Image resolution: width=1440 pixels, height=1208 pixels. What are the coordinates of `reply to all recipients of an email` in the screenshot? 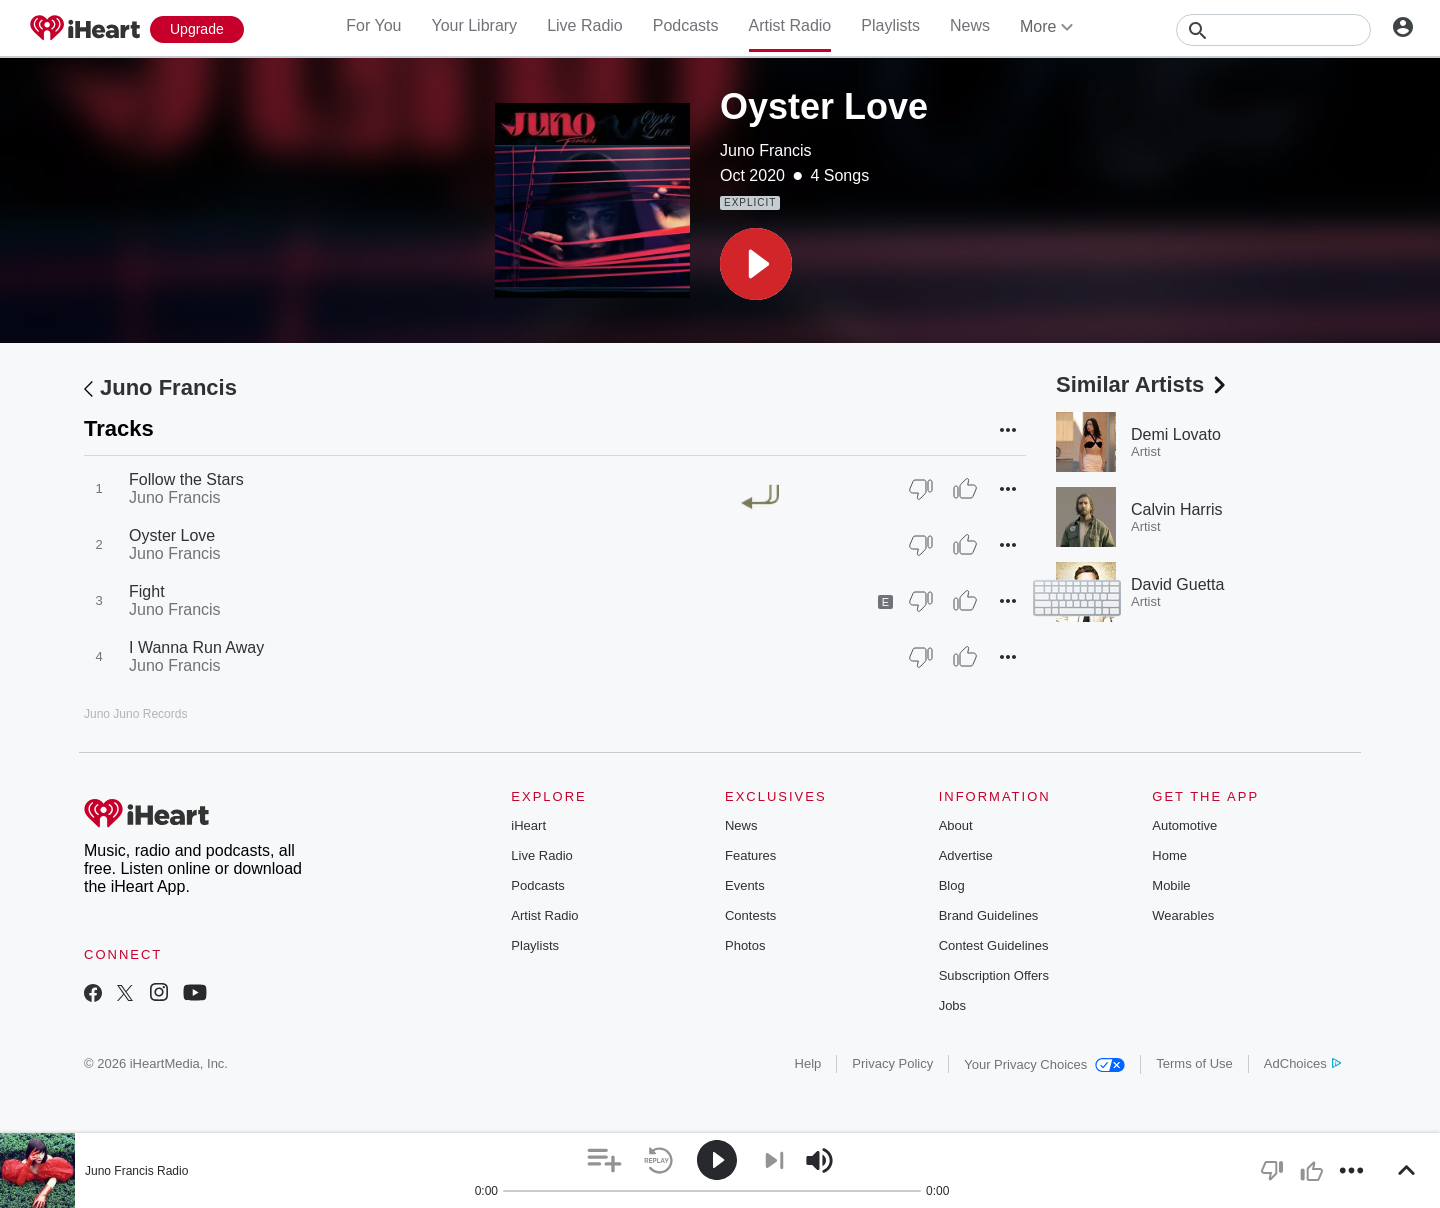 It's located at (759, 494).